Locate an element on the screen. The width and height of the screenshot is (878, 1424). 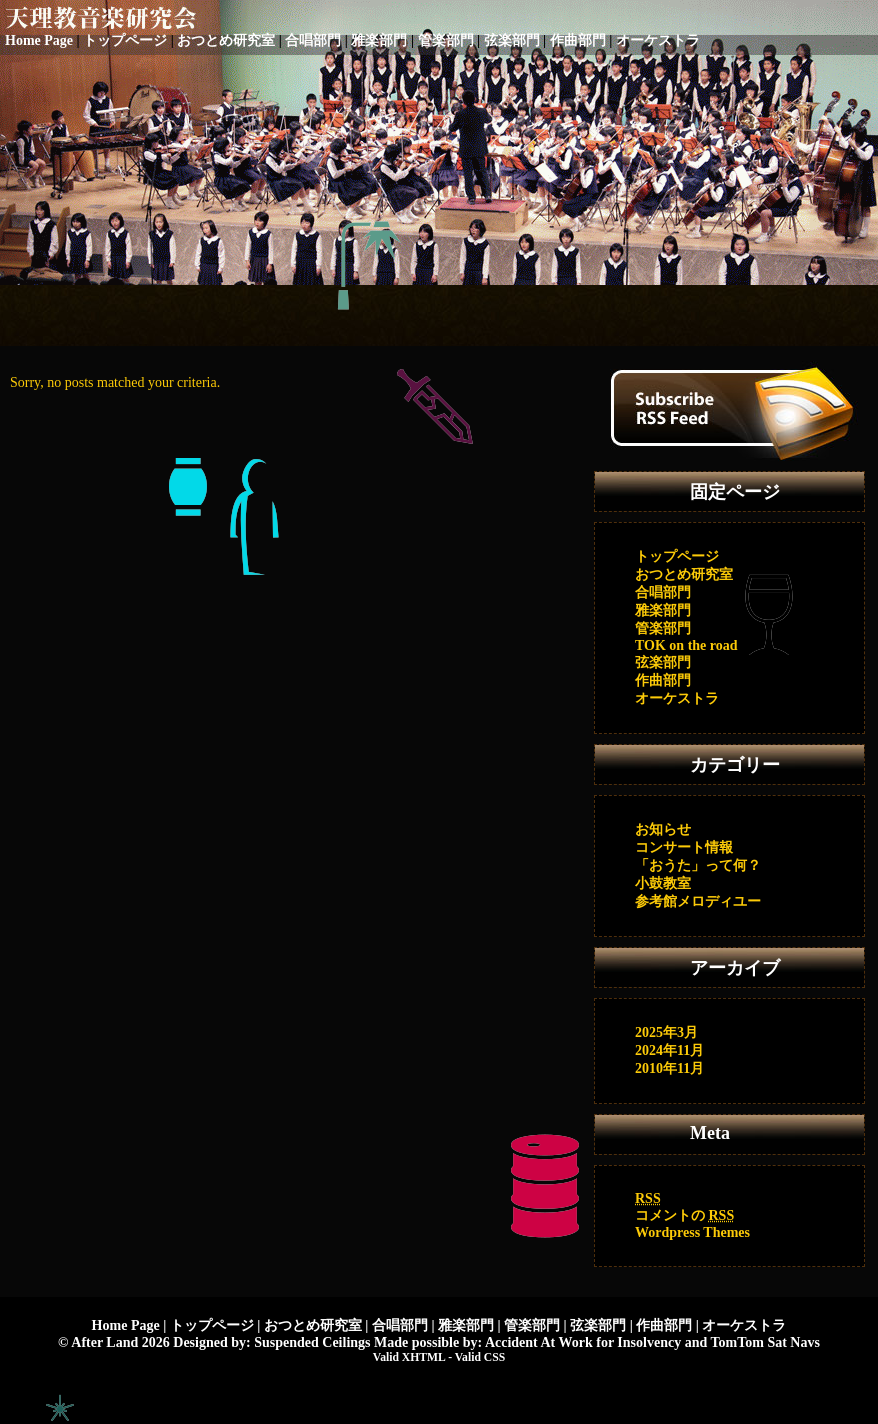
indicates a broken or damaged weapon in inventory is located at coordinates (435, 407).